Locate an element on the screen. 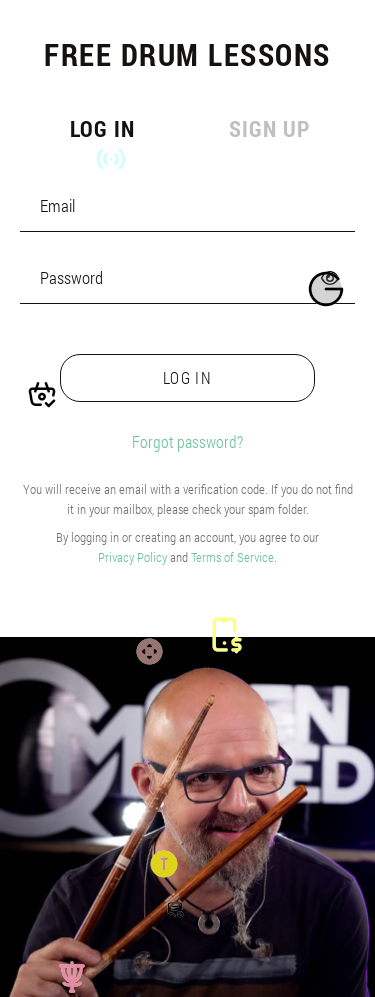 Image resolution: width=375 pixels, height=997 pixels. cancel or block a message is located at coordinates (175, 909).